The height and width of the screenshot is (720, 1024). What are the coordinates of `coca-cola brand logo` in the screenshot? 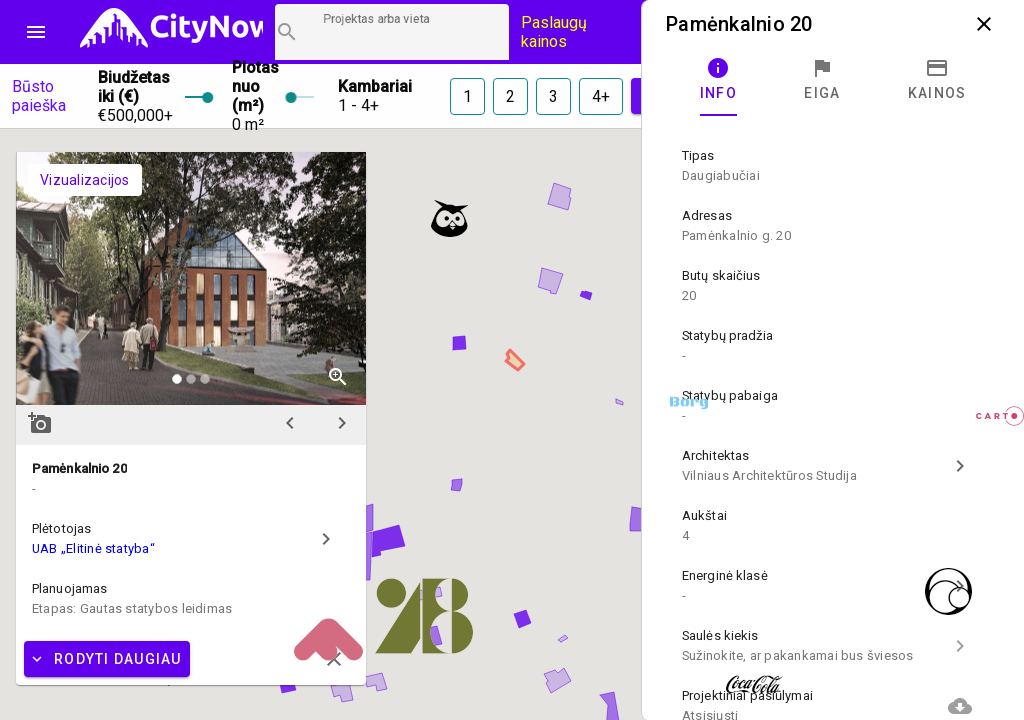 It's located at (754, 684).